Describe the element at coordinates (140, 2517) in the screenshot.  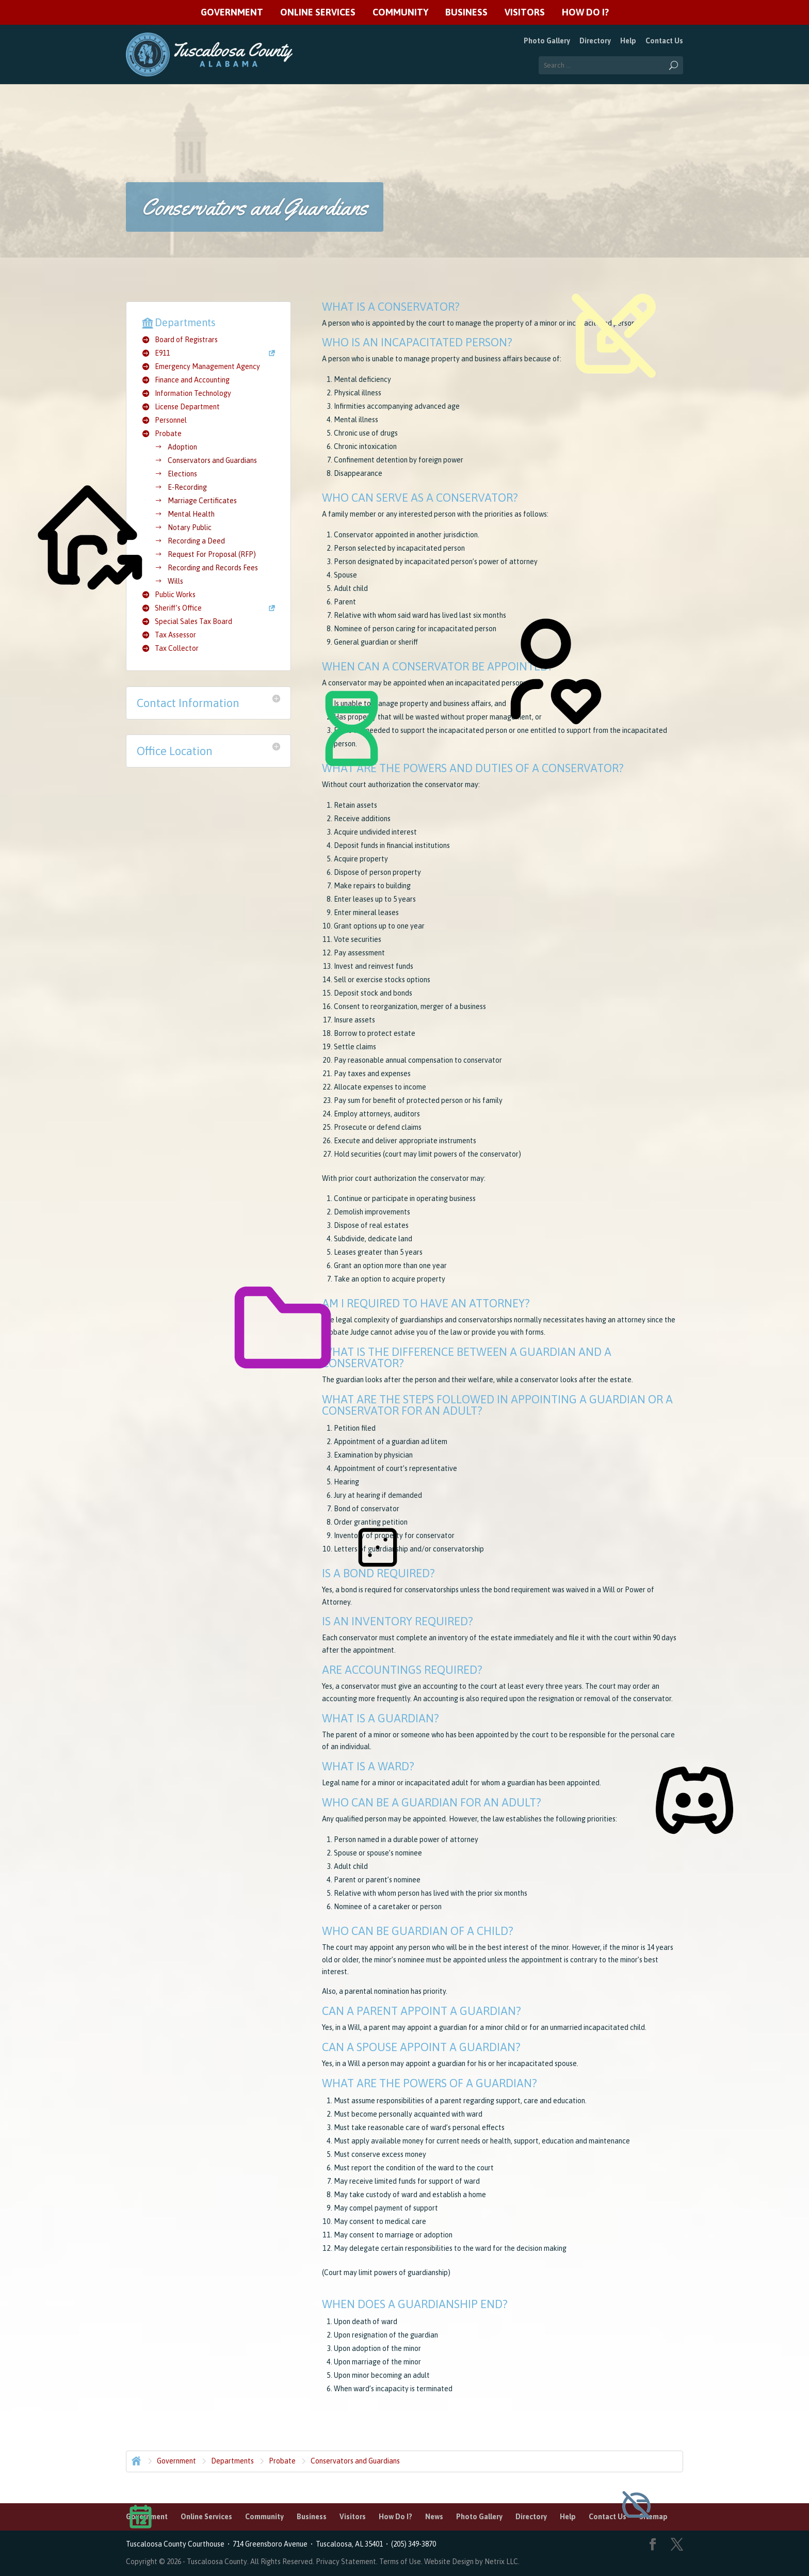
I see `view calendar or scheduled events` at that location.